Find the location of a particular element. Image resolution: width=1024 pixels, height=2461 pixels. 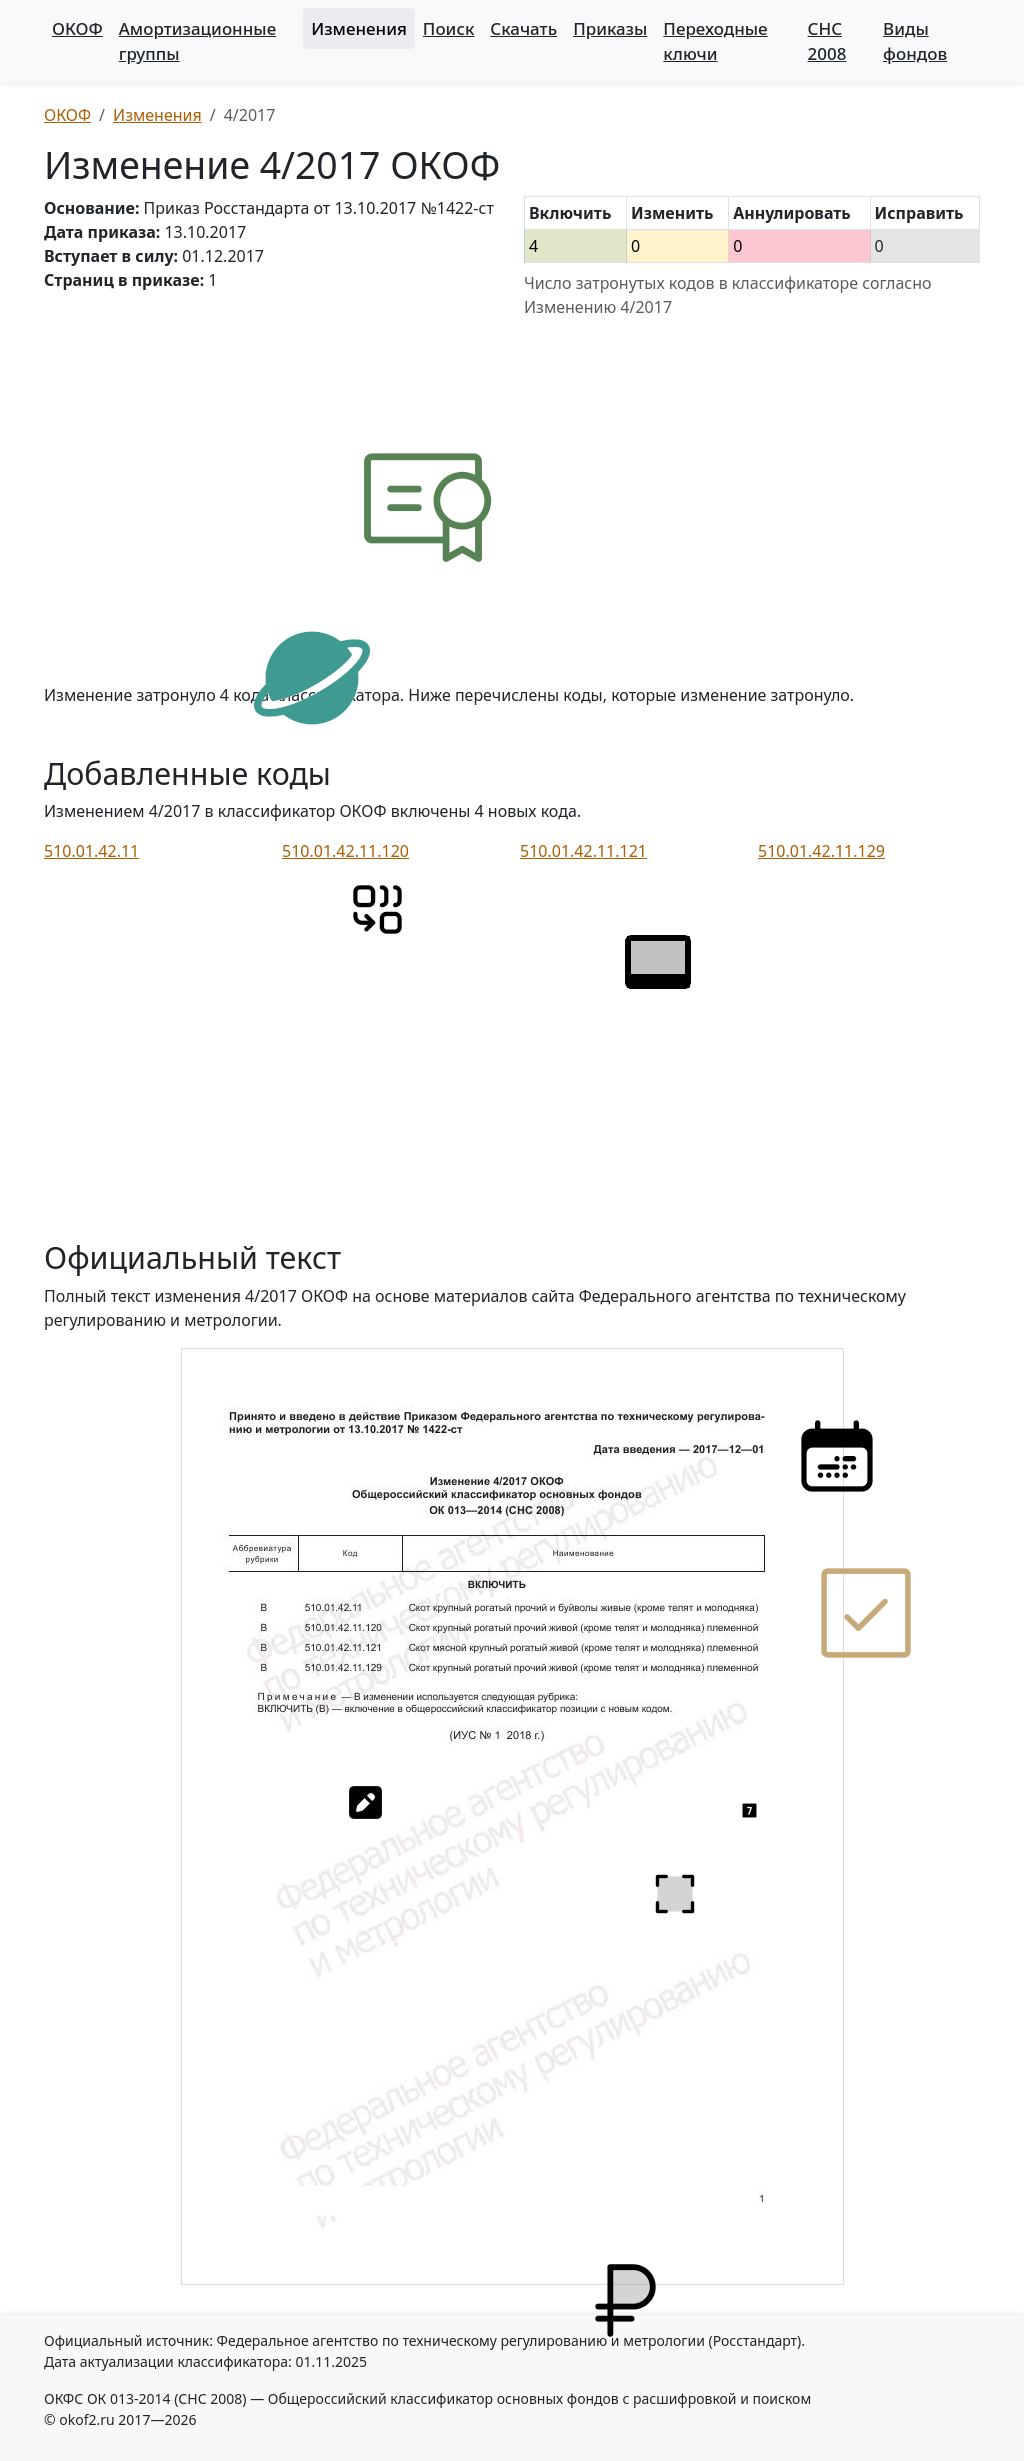

edit or modify content is located at coordinates (365, 1802).